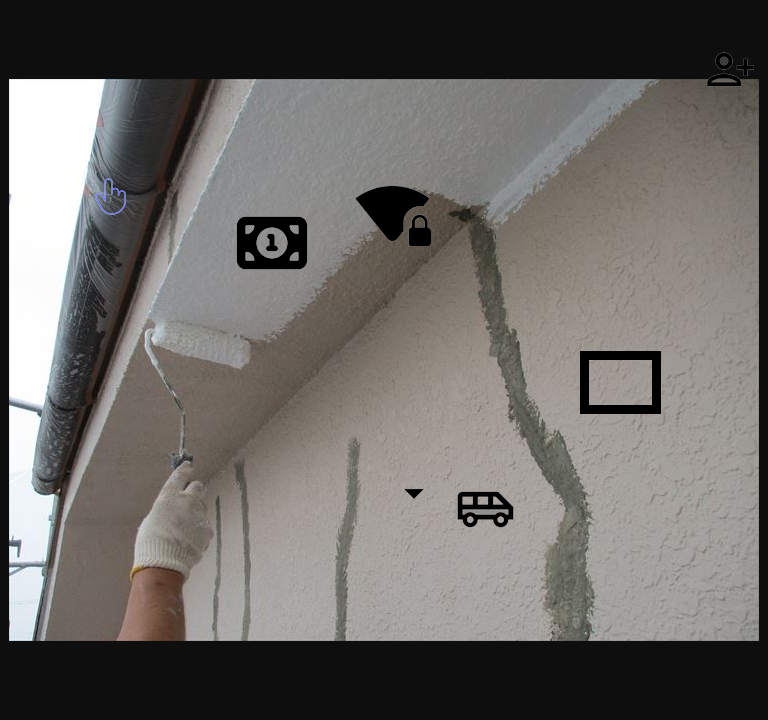 The width and height of the screenshot is (768, 720). I want to click on access airport shuttle services, so click(485, 509).